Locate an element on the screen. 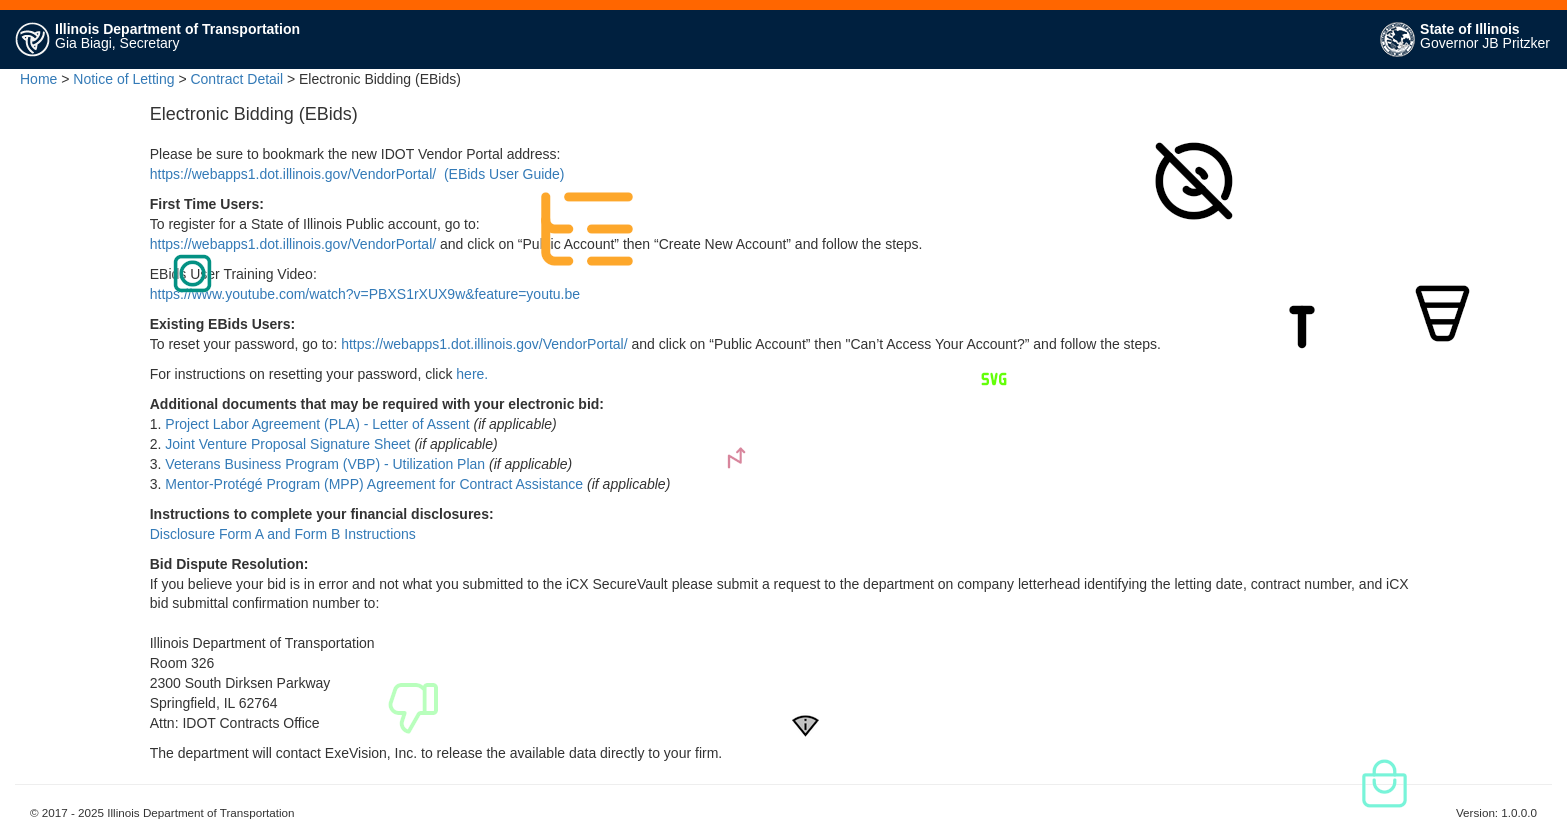  dislike or downvote content is located at coordinates (414, 707).